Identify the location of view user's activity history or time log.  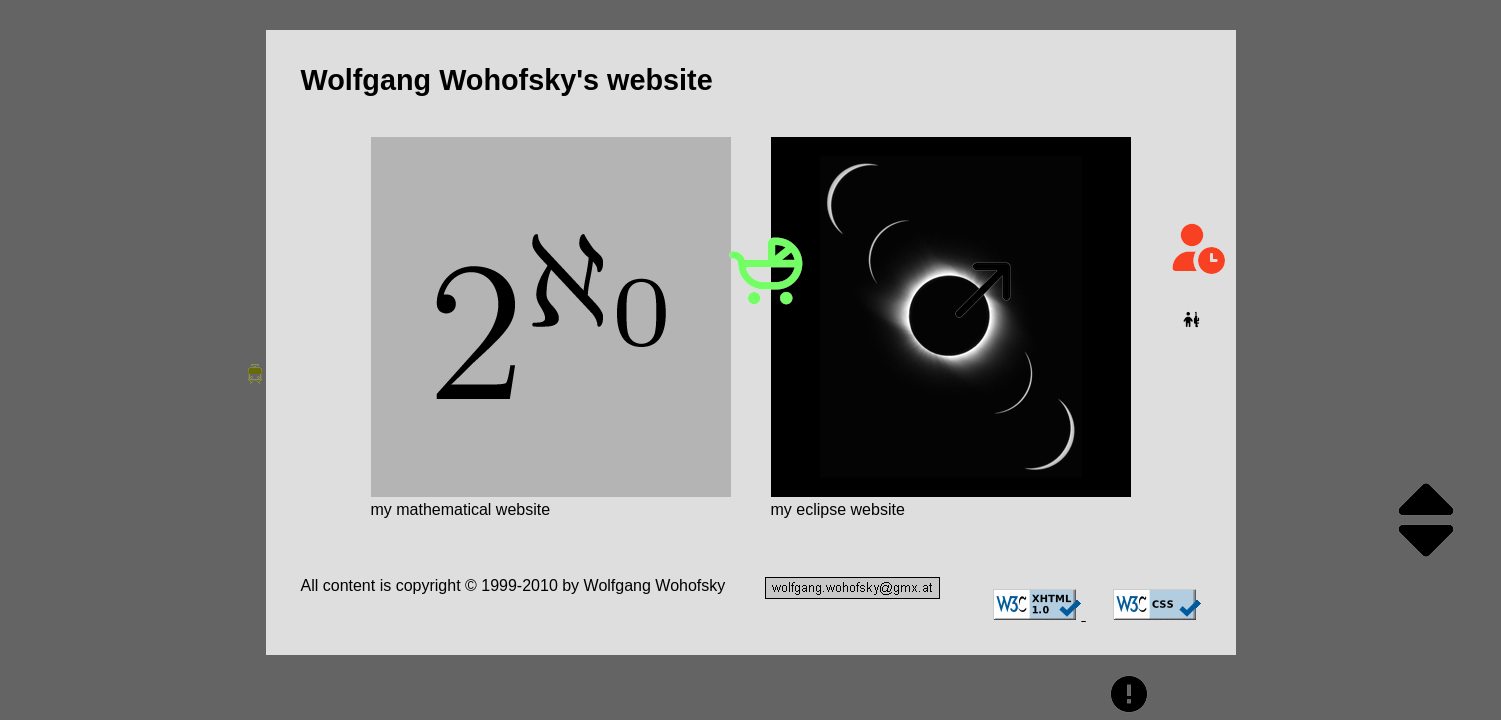
(1198, 247).